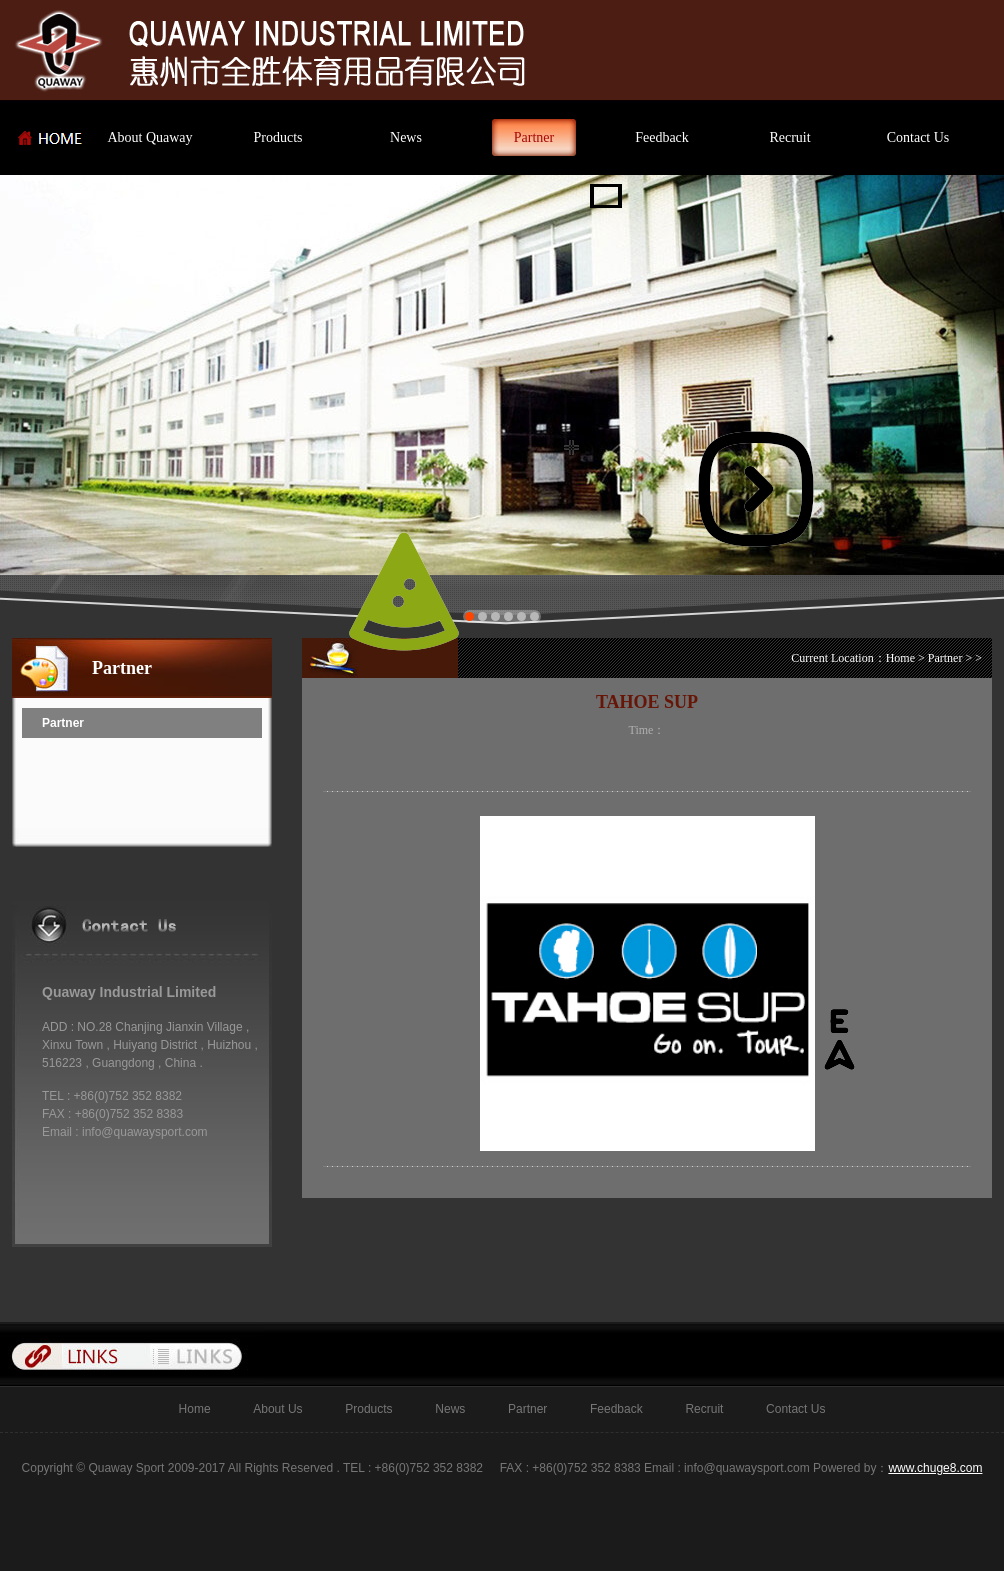 The width and height of the screenshot is (1004, 1571). I want to click on order pizza or food delivery, so click(404, 590).